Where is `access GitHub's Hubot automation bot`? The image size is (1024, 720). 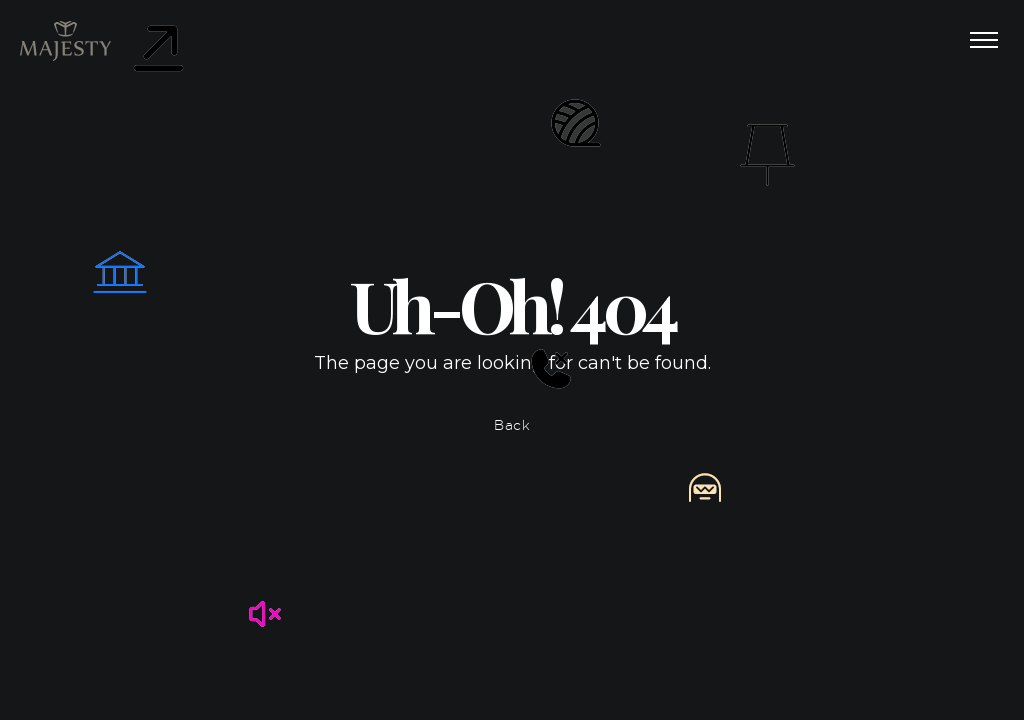 access GitHub's Hubot automation bot is located at coordinates (705, 488).